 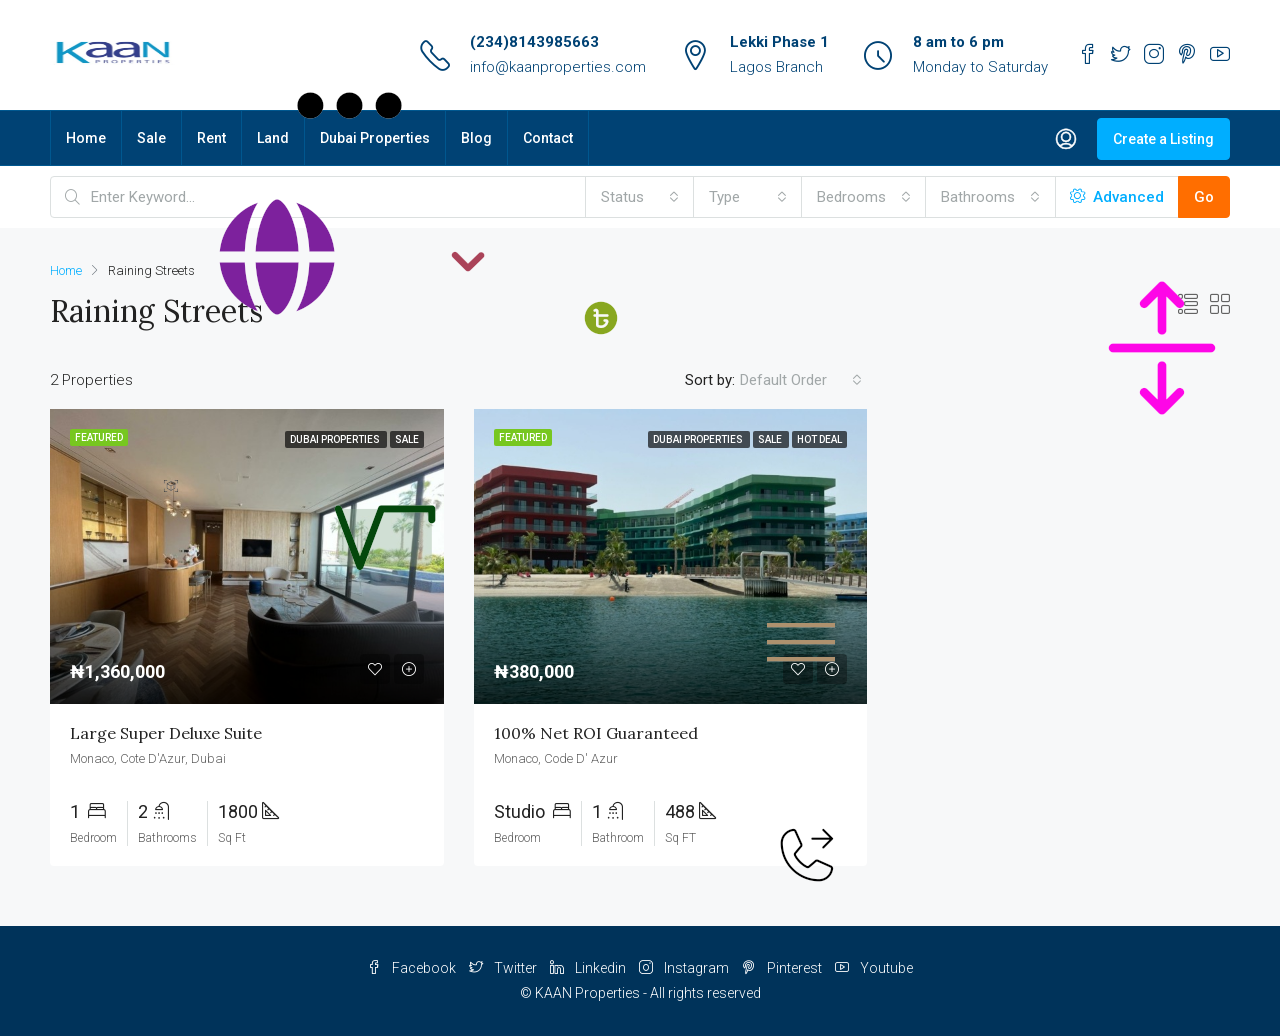 I want to click on access global or international settings, so click(x=277, y=257).